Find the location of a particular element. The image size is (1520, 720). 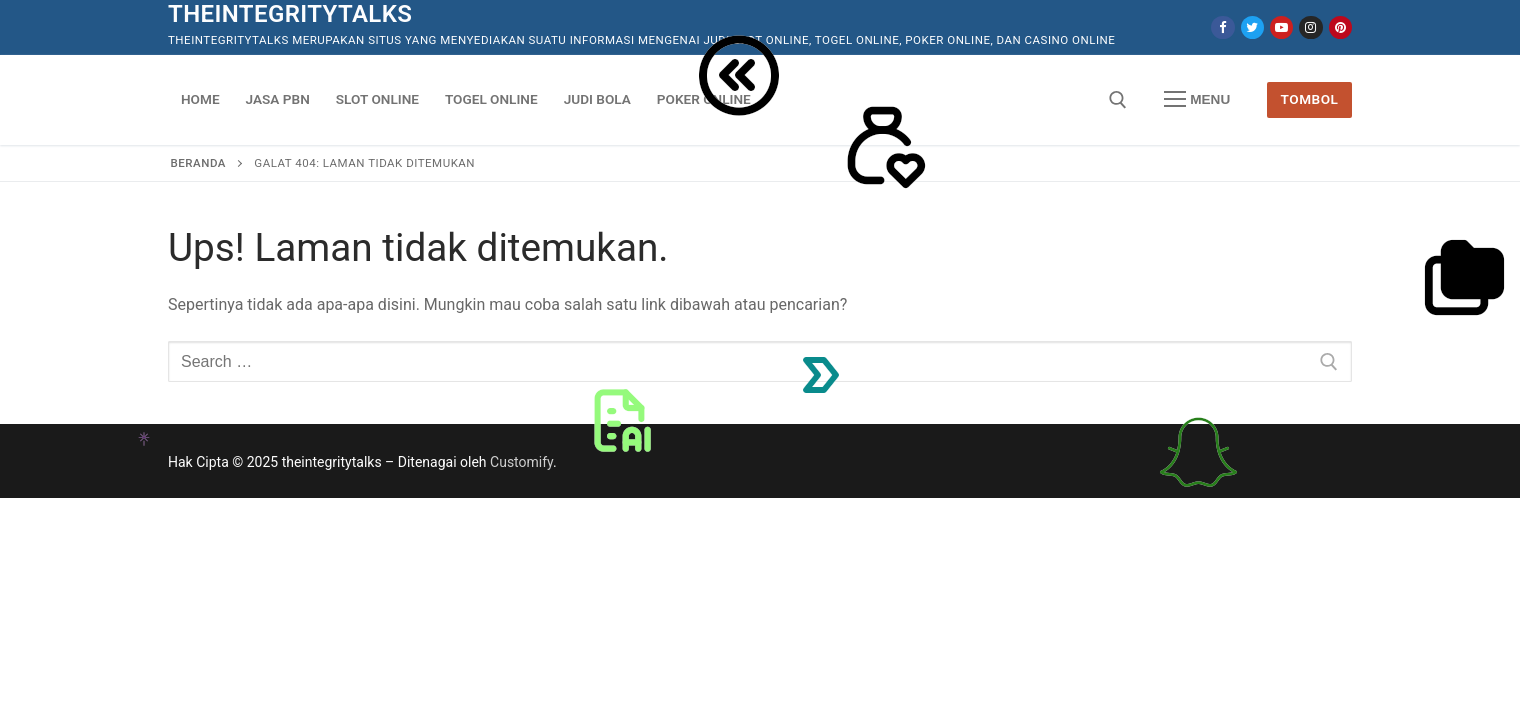

open AI-generated document is located at coordinates (619, 420).